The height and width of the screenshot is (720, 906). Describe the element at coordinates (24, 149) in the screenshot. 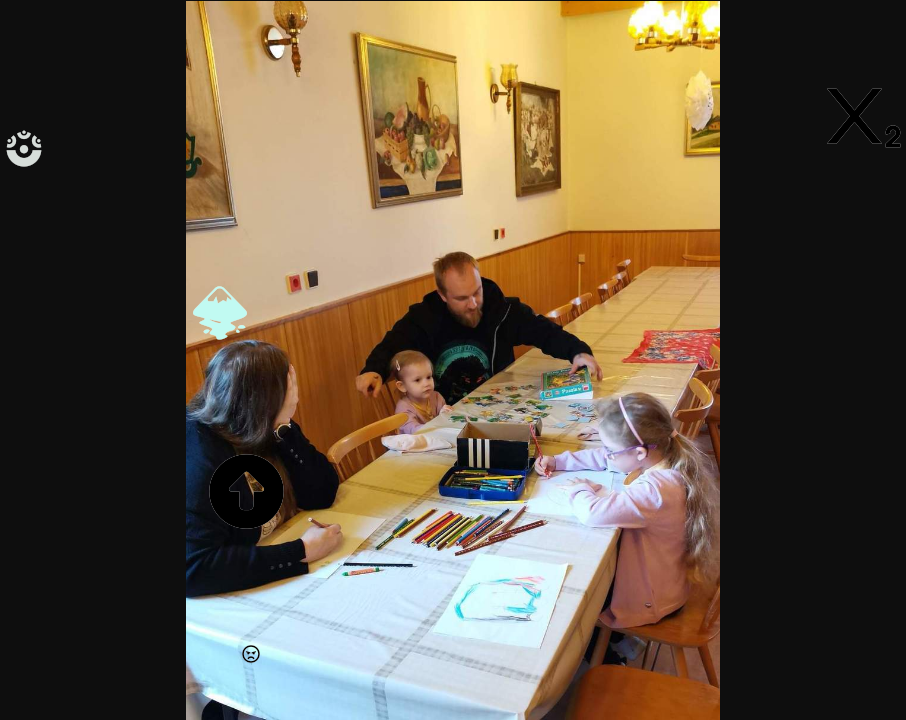

I see `open screenpal screen recording app` at that location.